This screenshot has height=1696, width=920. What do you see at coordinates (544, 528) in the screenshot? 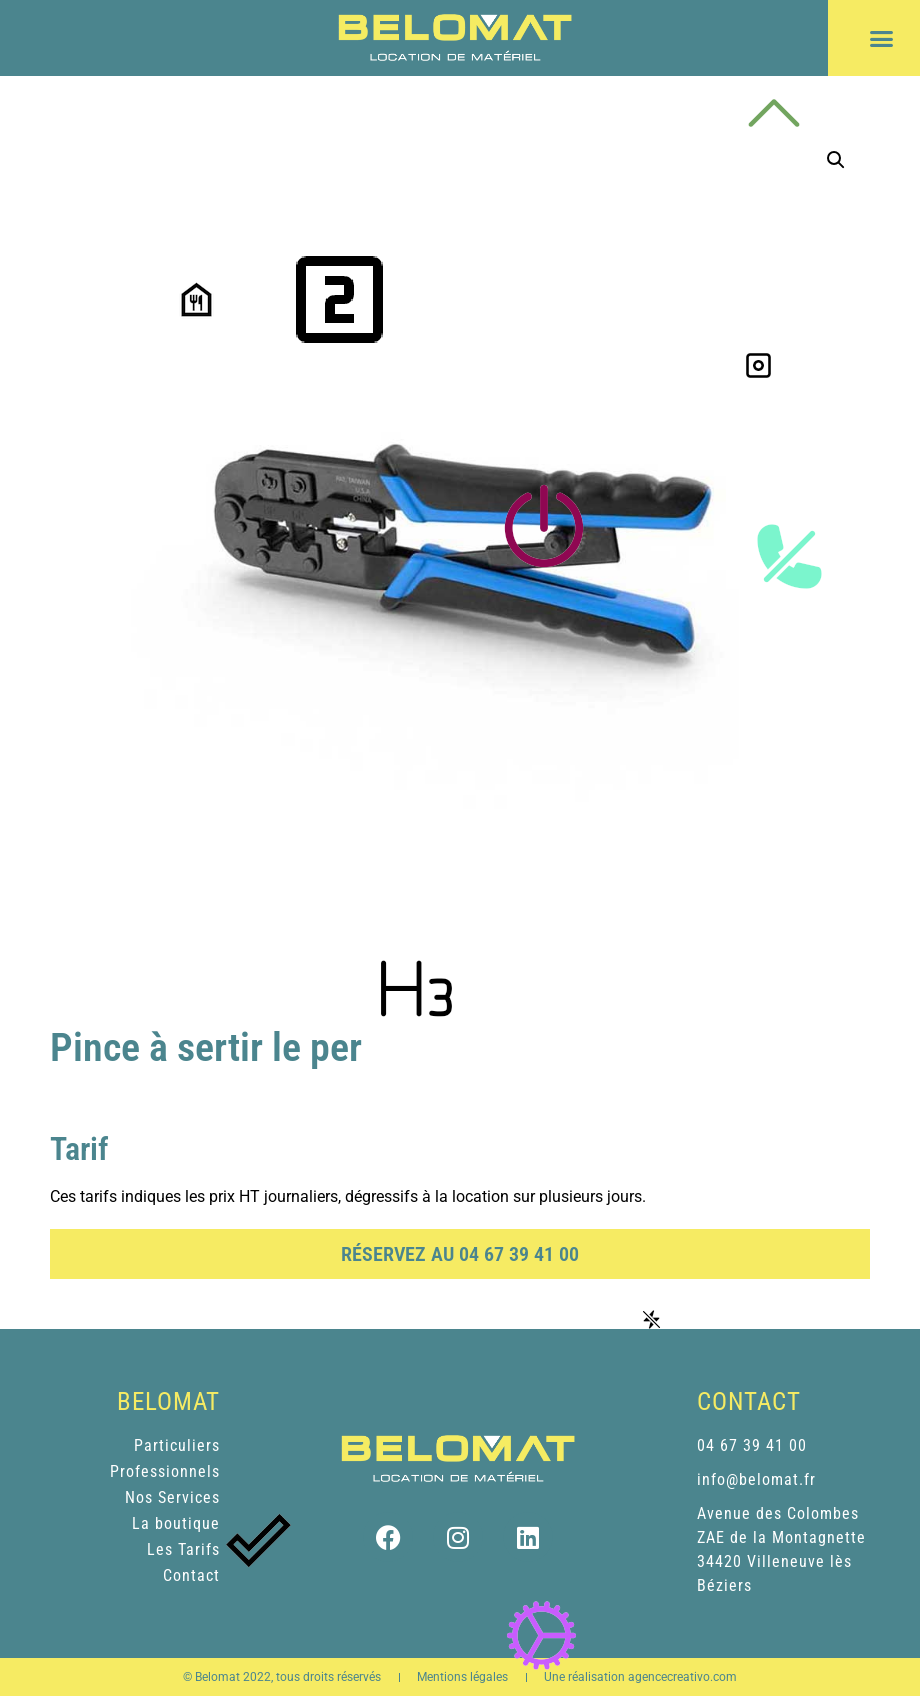
I see `turn off or shut down the device` at bounding box center [544, 528].